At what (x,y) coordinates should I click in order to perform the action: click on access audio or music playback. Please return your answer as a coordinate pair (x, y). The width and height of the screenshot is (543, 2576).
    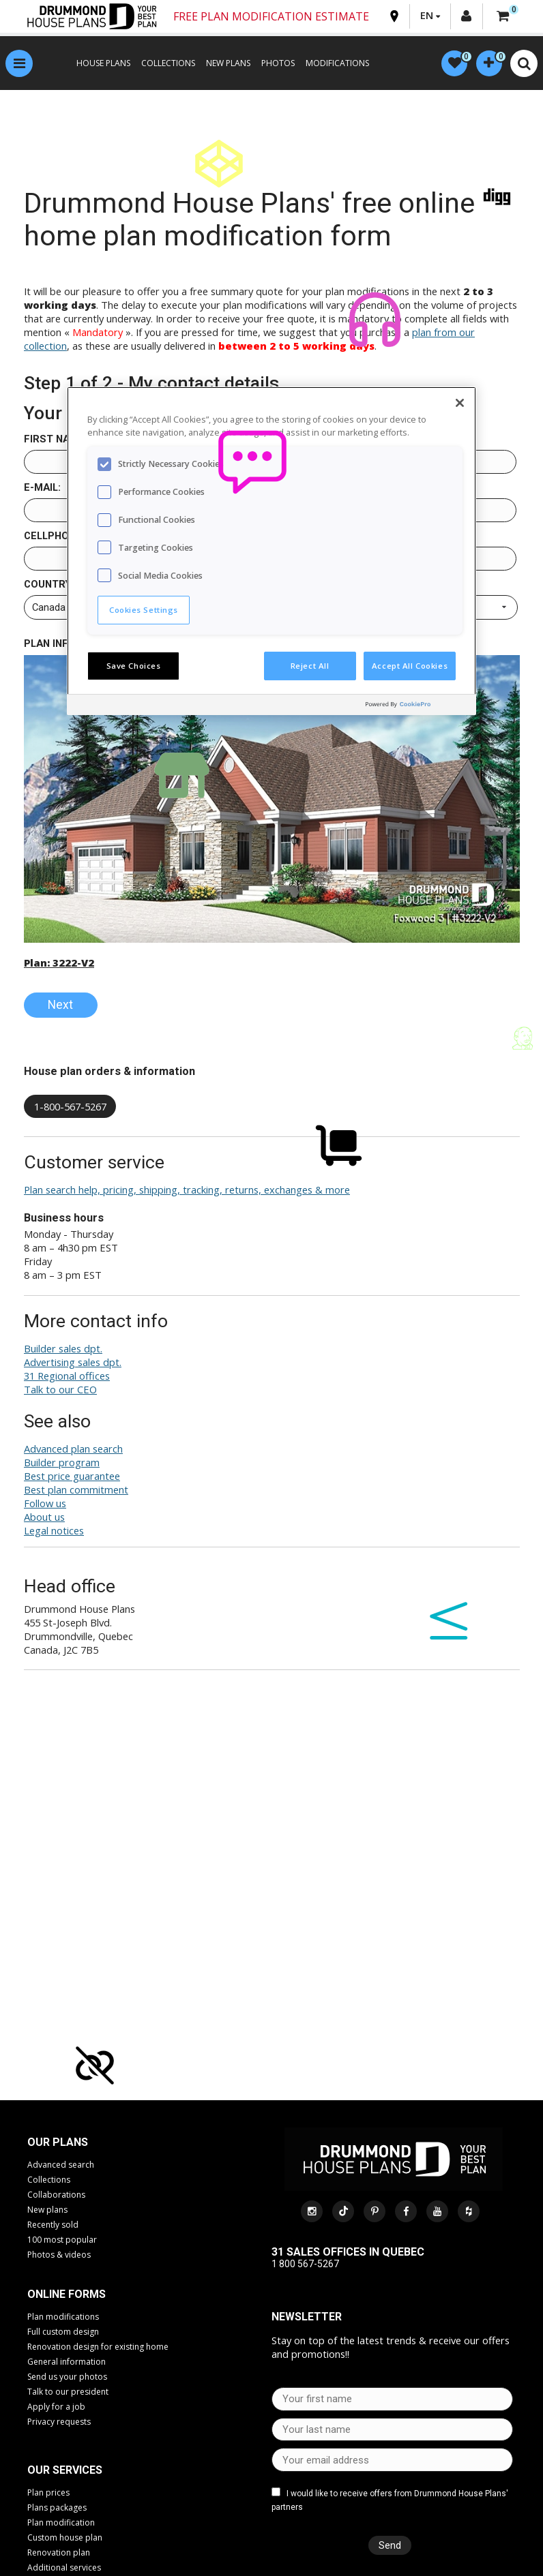
    Looking at the image, I should click on (375, 321).